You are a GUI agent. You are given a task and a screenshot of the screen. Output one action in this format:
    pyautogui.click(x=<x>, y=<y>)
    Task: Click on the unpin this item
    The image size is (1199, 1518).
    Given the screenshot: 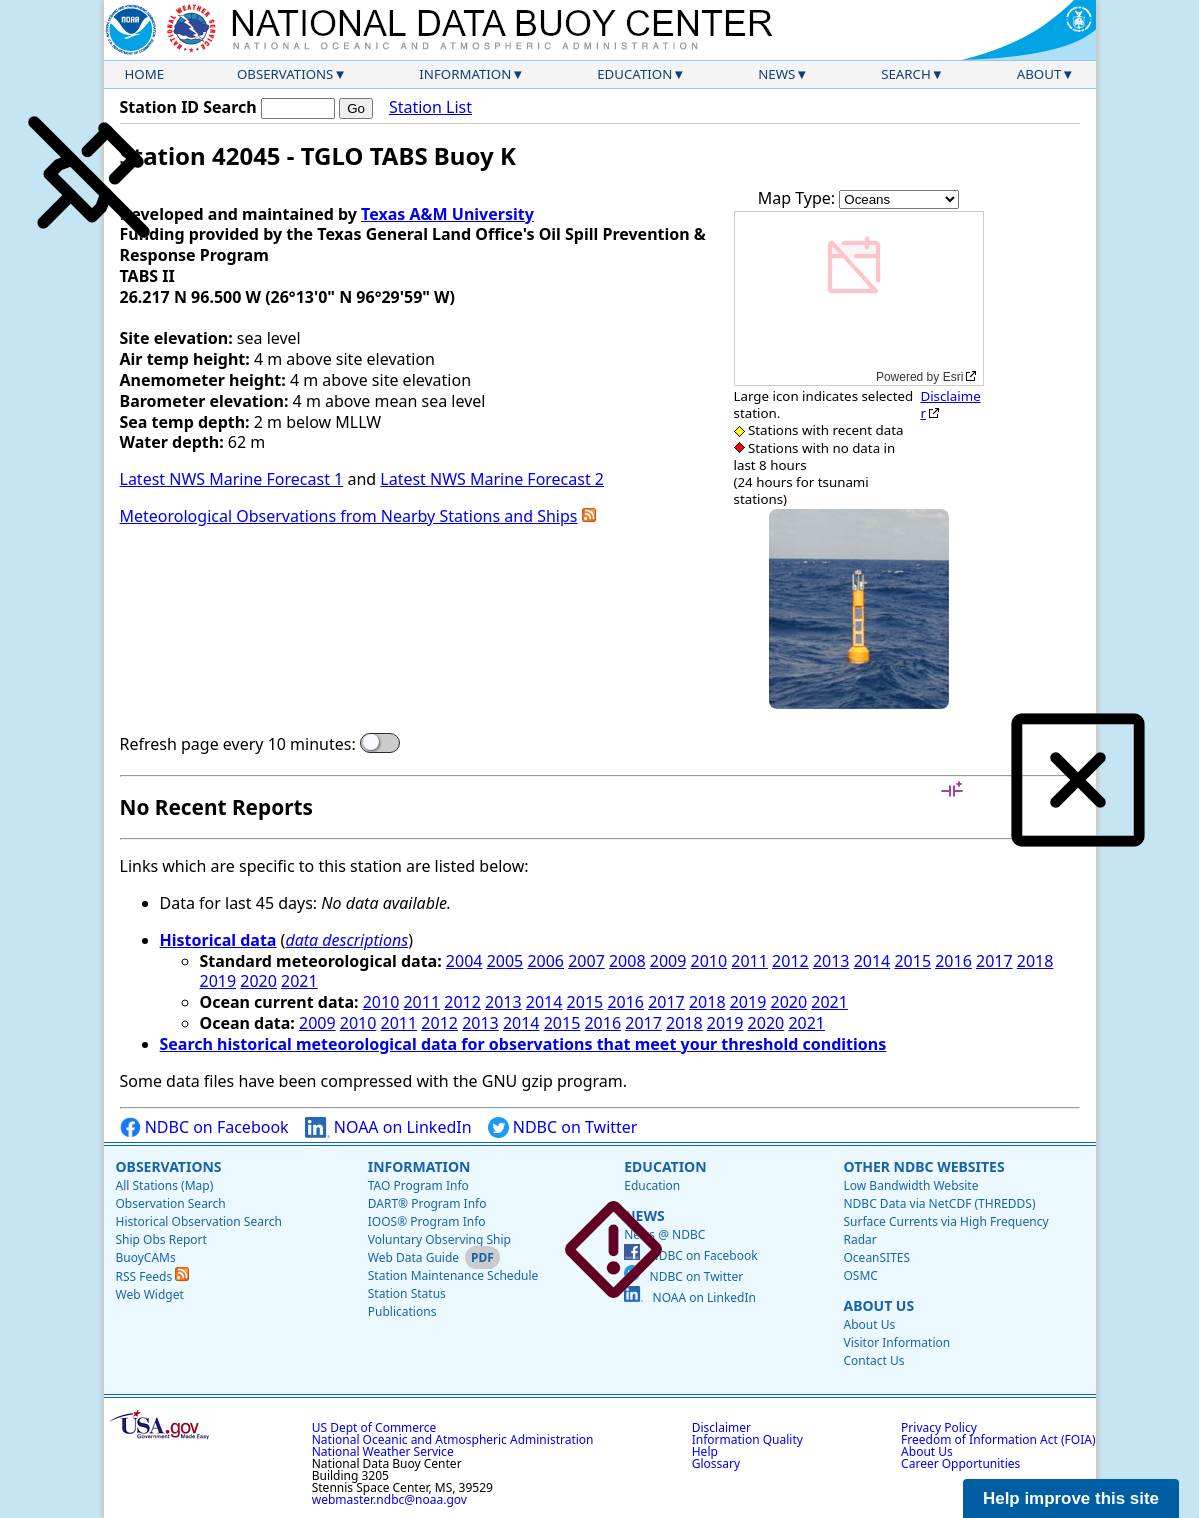 What is the action you would take?
    pyautogui.click(x=89, y=177)
    